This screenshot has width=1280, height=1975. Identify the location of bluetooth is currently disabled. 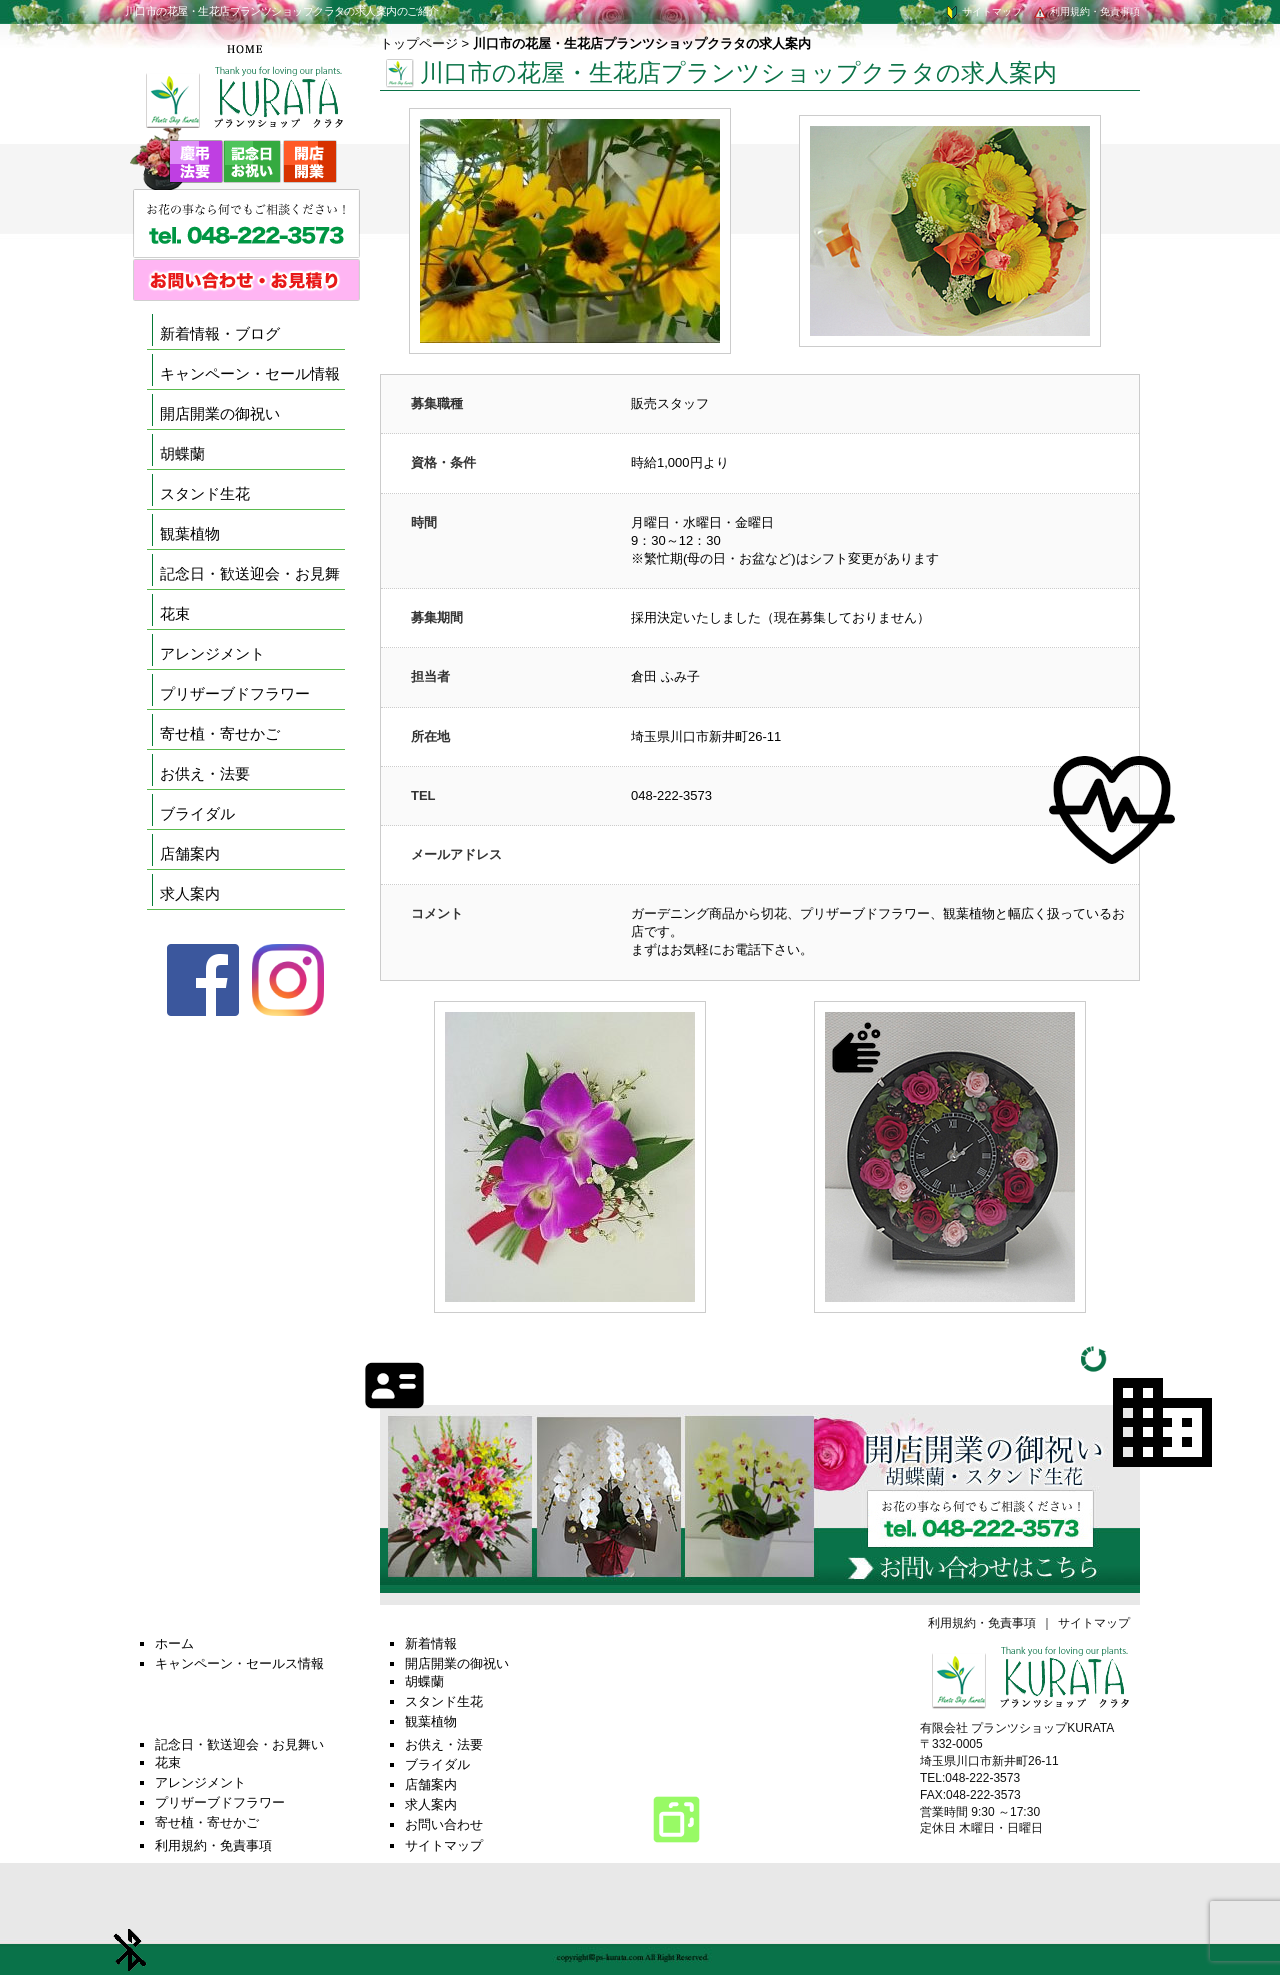
(130, 1950).